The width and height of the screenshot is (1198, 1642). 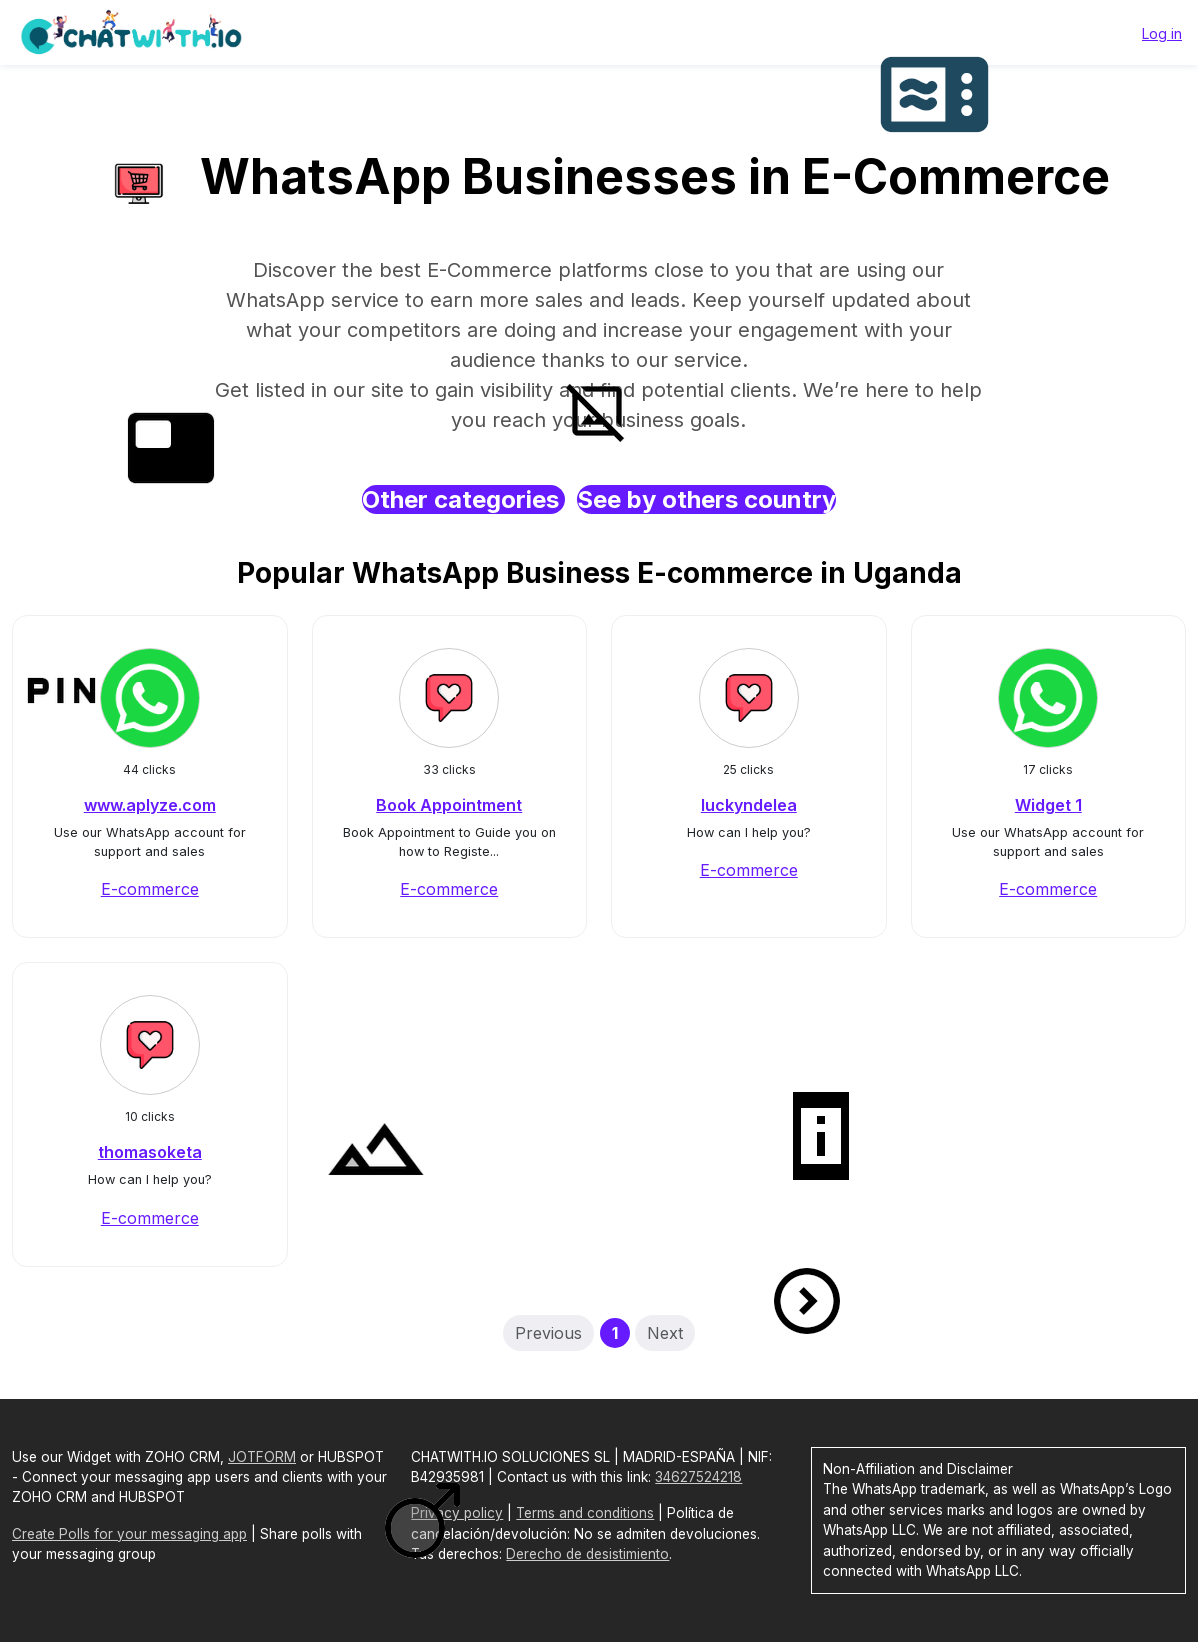 What do you see at coordinates (934, 94) in the screenshot?
I see `access microwave or kitchen appliance controls` at bounding box center [934, 94].